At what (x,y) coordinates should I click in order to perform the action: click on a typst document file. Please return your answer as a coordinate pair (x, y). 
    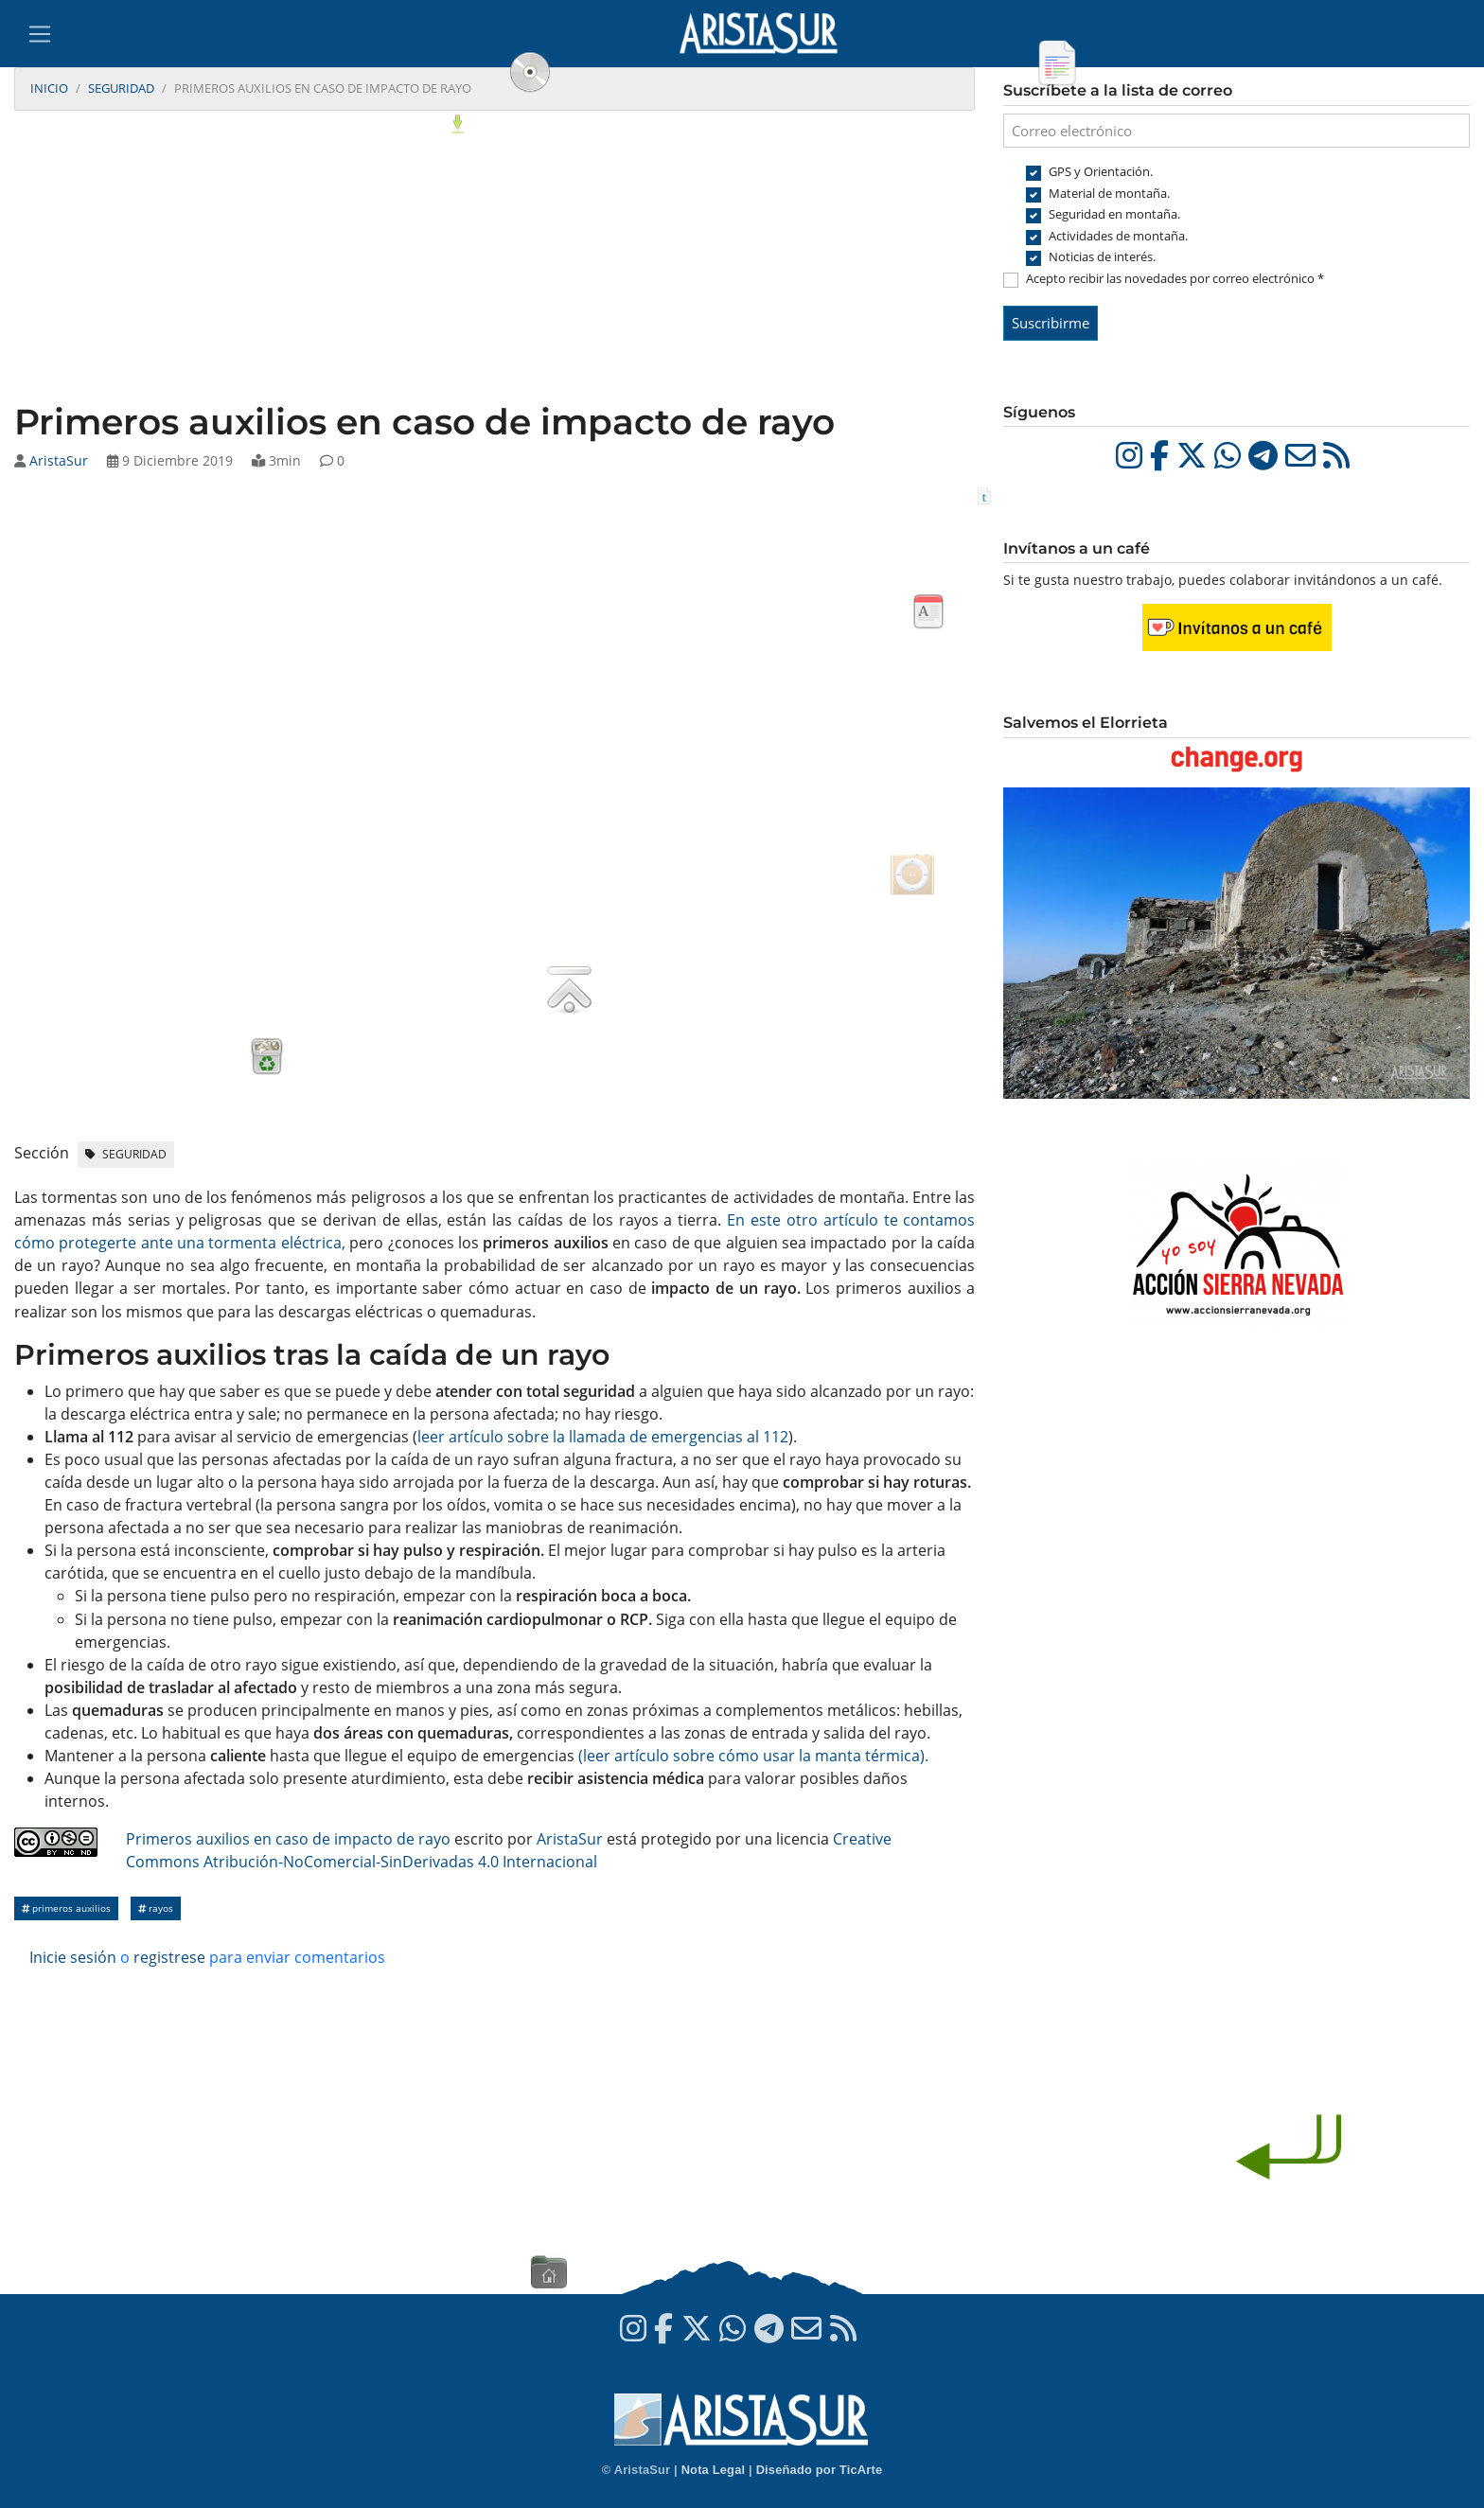
    Looking at the image, I should click on (984, 496).